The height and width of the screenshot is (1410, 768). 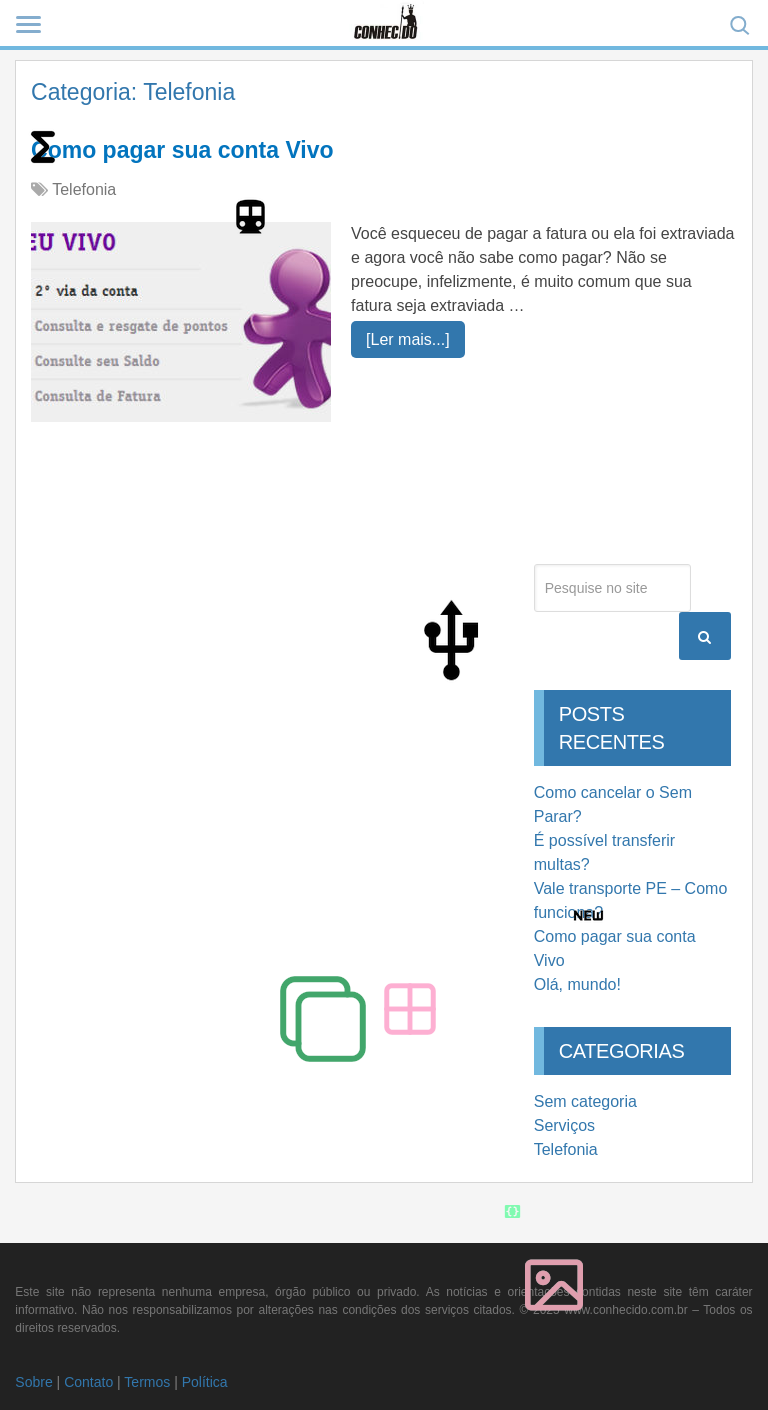 I want to click on connect a USB device, so click(x=451, y=641).